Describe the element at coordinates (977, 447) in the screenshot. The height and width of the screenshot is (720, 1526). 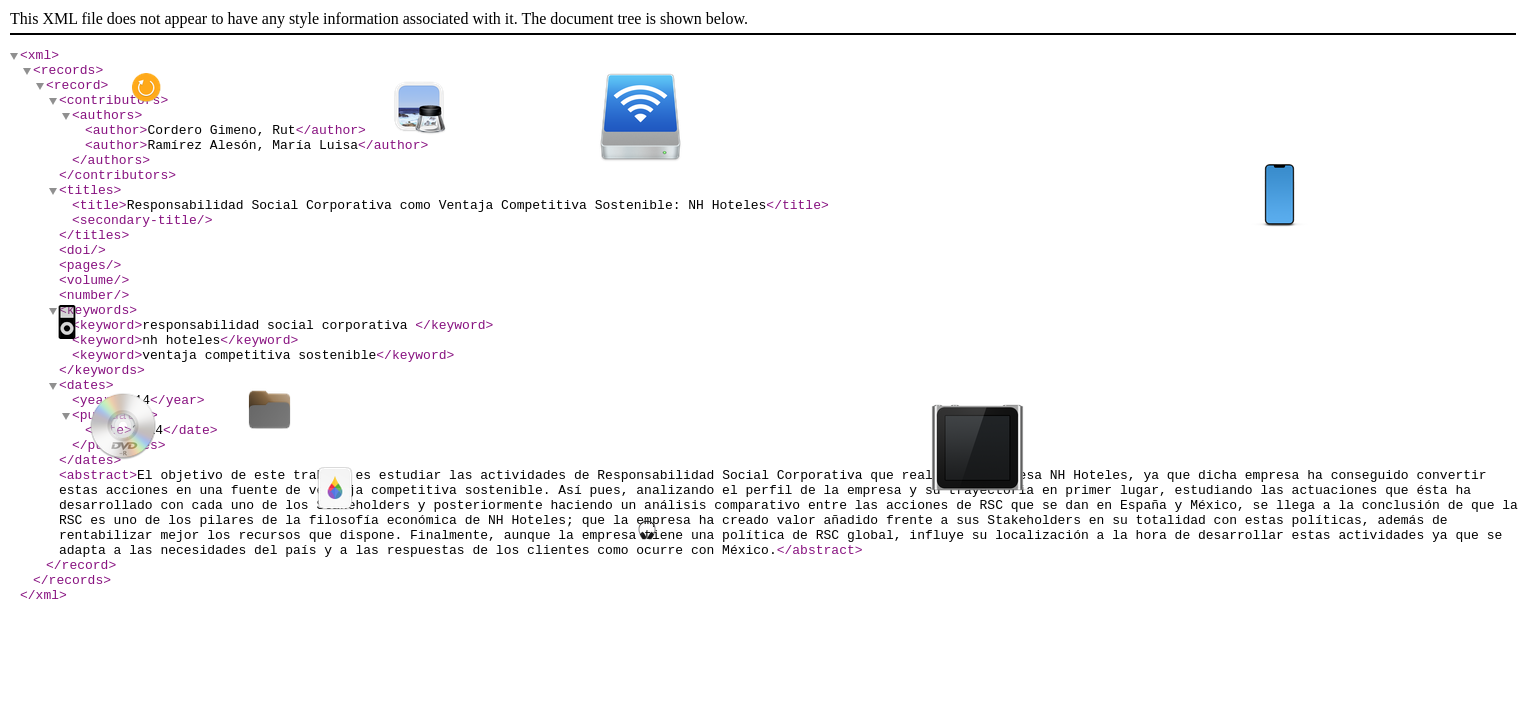
I see `iPod nano device in silver` at that location.